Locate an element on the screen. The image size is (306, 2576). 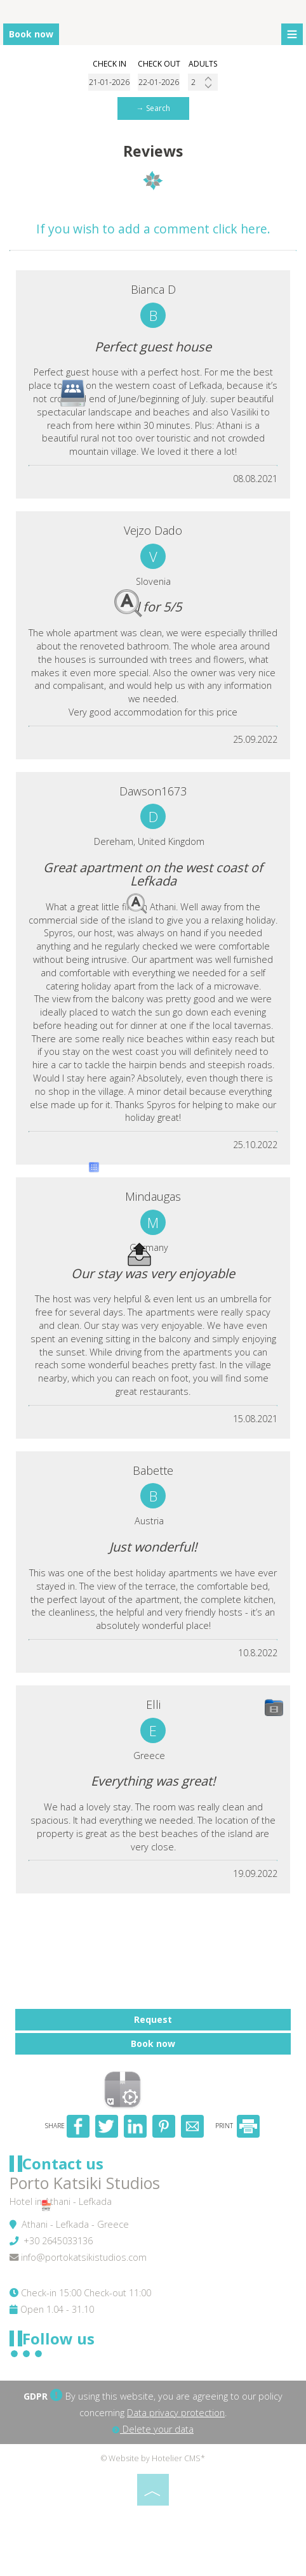
search within emails or messages is located at coordinates (128, 603).